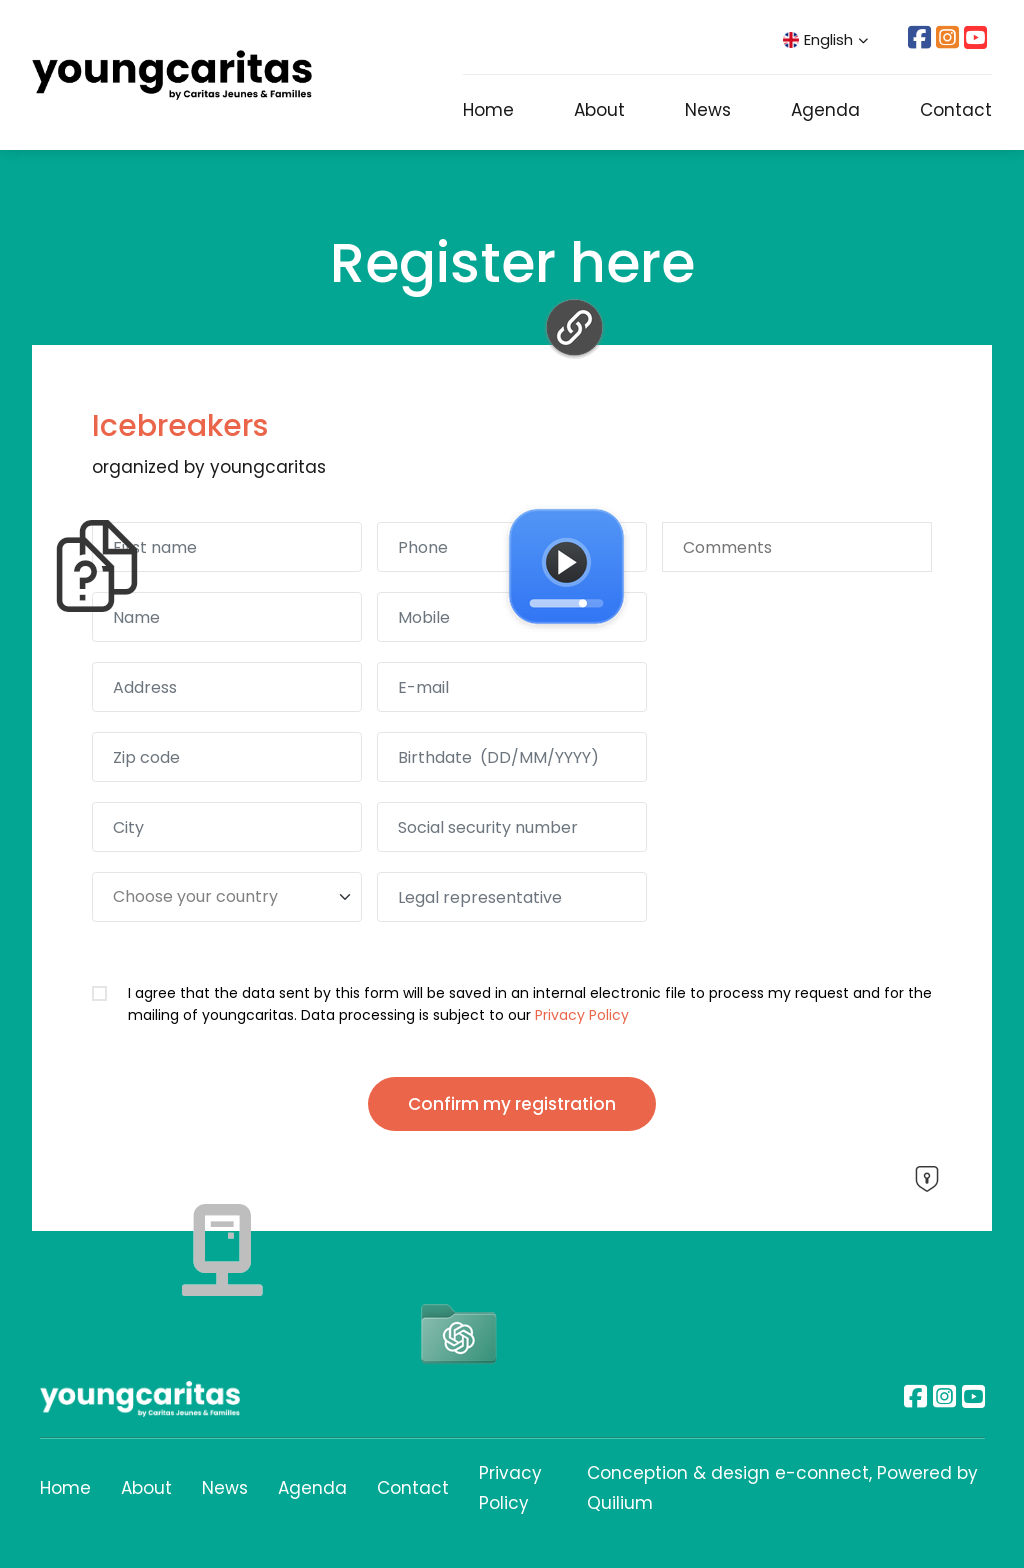  Describe the element at coordinates (927, 1179) in the screenshot. I see `access device security settings` at that location.